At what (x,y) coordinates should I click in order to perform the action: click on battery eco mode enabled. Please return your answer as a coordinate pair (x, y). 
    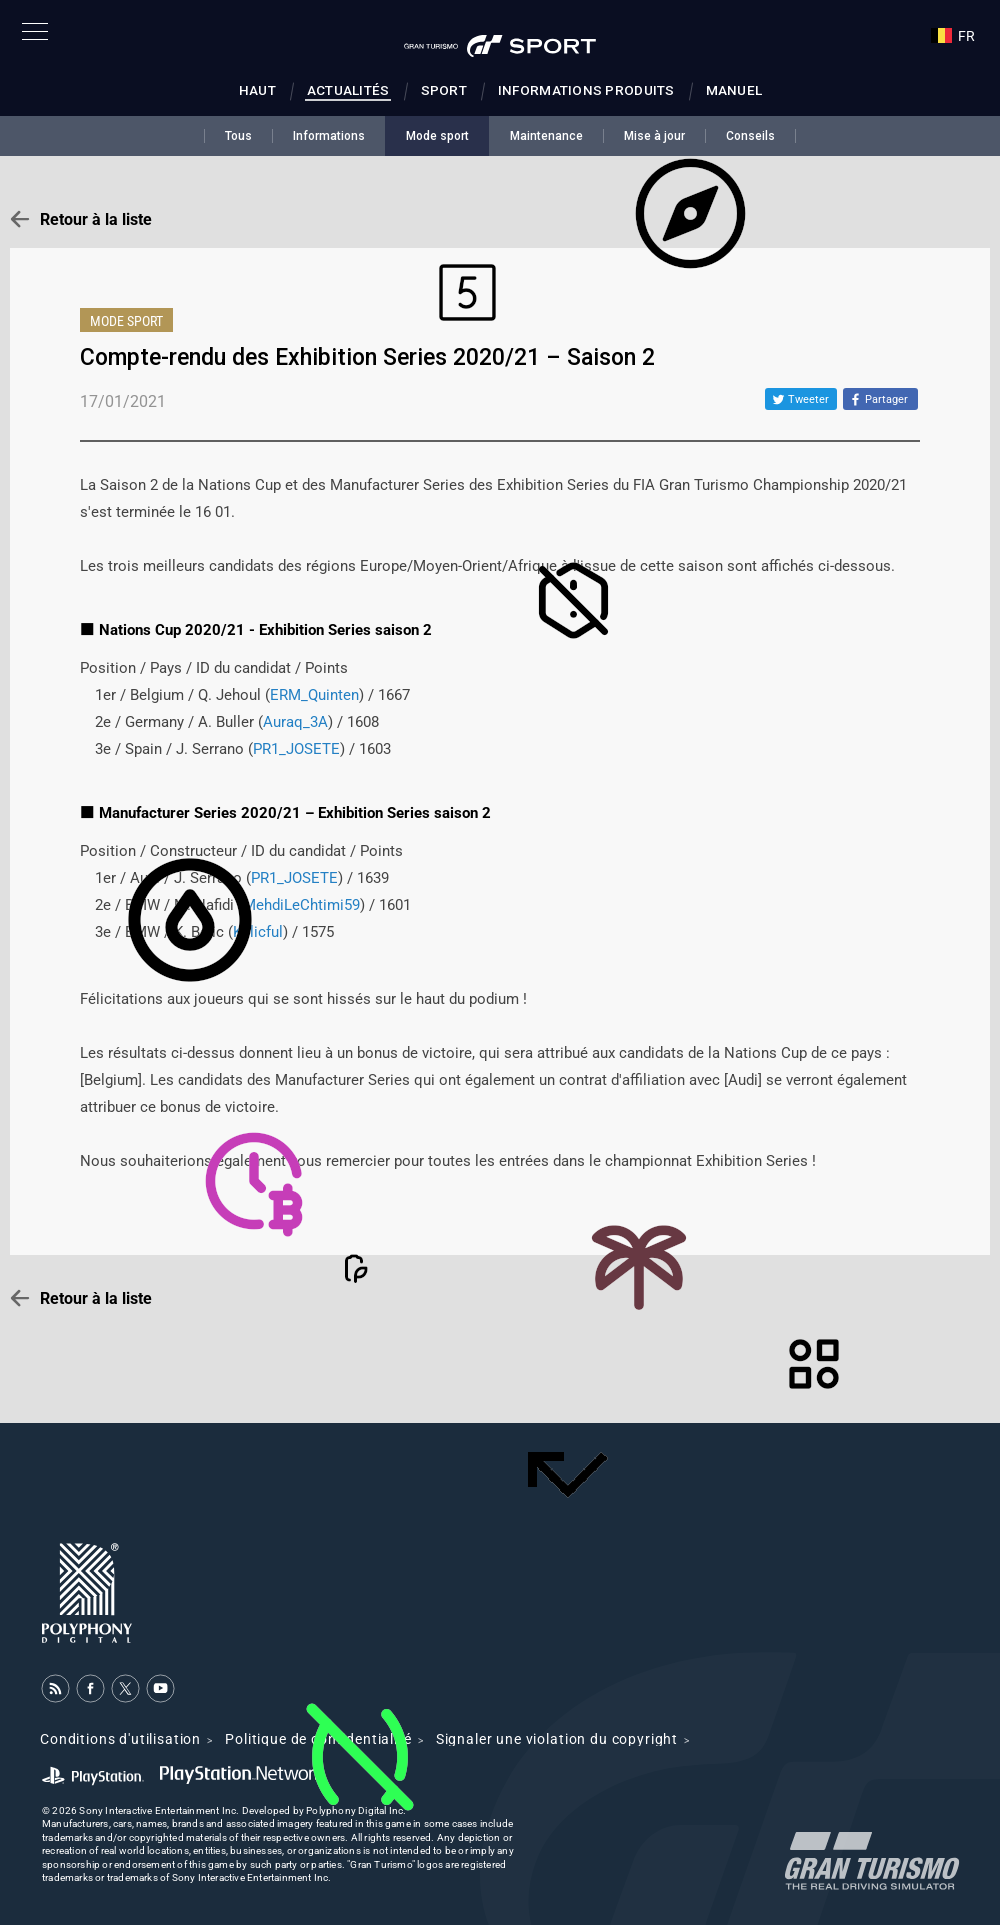
    Looking at the image, I should click on (354, 1268).